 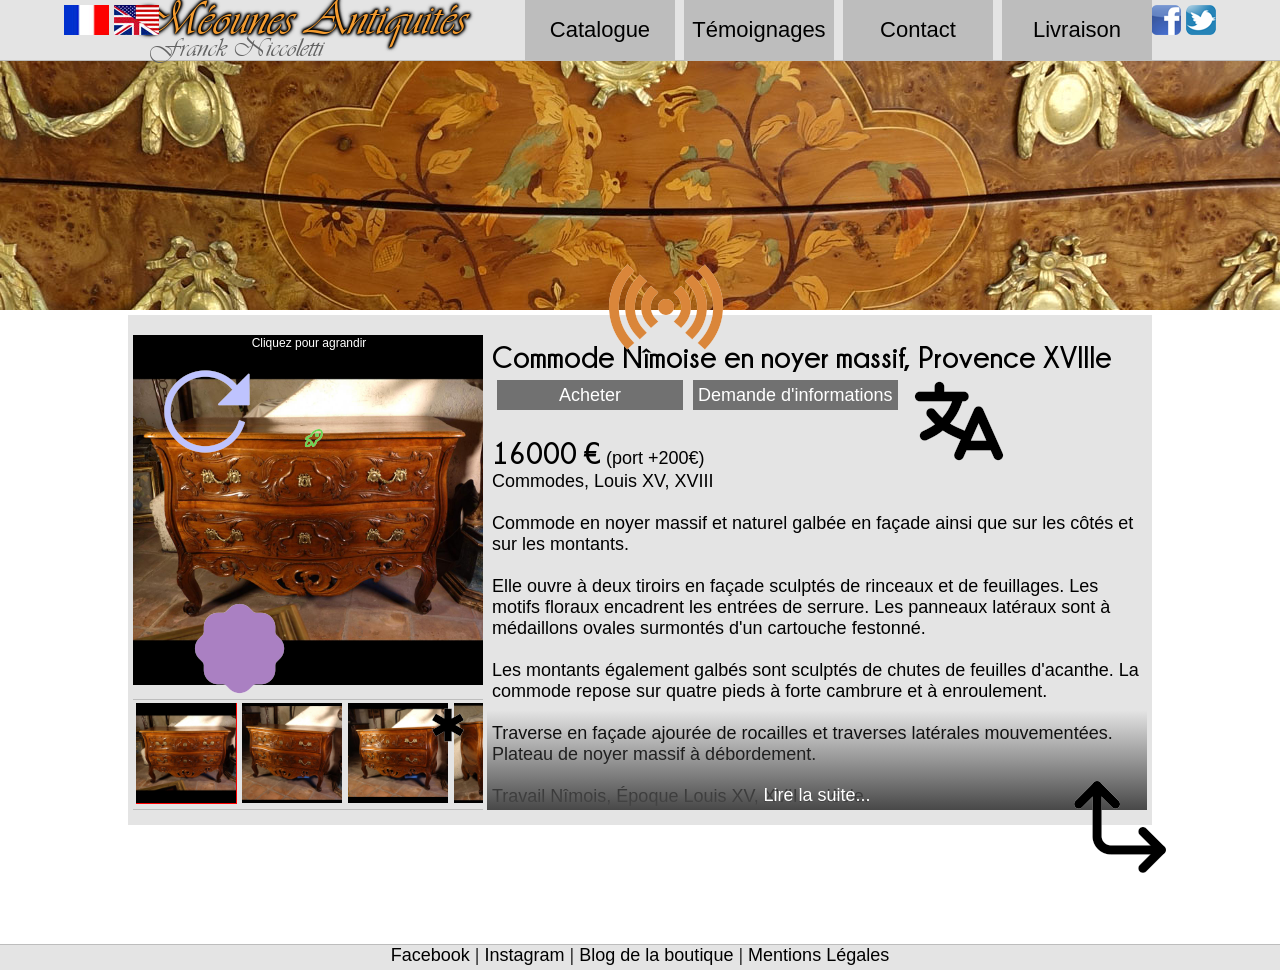 I want to click on access radio or audio streaming, so click(x=666, y=307).